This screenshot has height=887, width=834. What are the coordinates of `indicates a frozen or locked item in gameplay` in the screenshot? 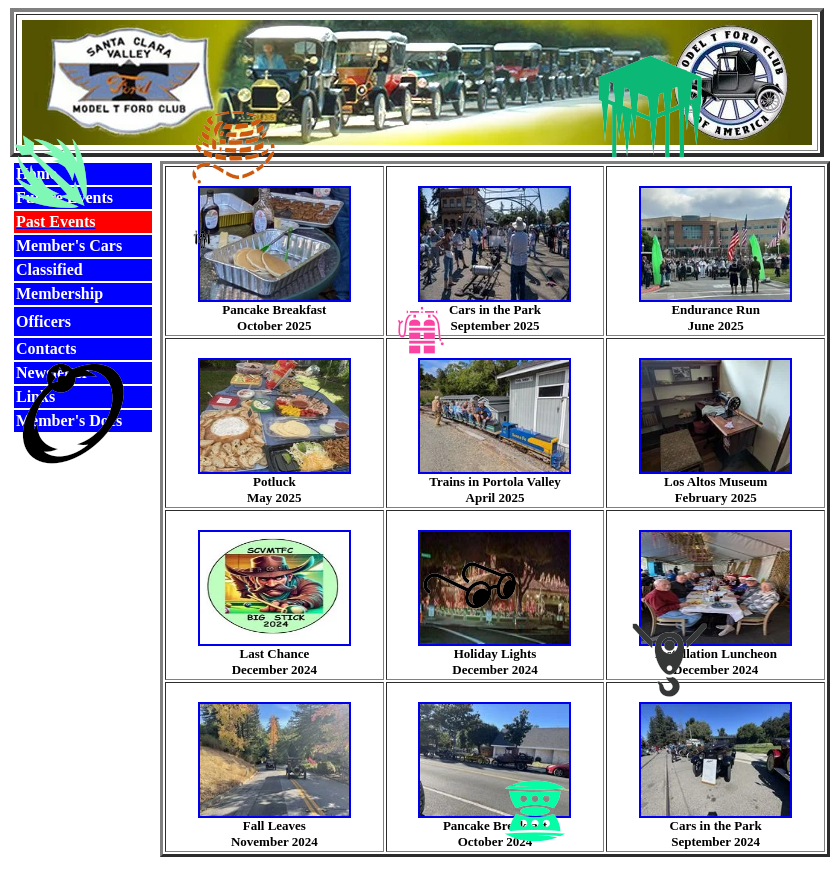 It's located at (649, 105).